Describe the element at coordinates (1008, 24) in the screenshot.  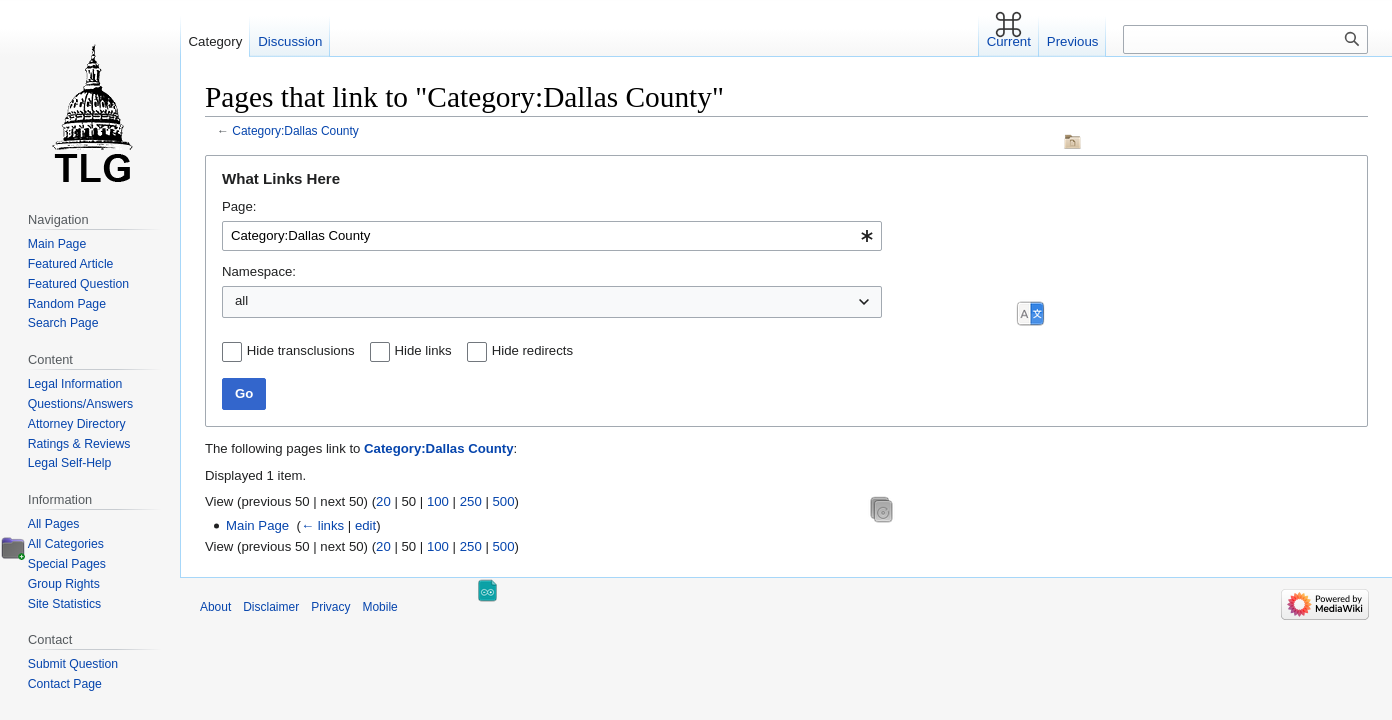
I see `access keyboard shortcut settings` at that location.